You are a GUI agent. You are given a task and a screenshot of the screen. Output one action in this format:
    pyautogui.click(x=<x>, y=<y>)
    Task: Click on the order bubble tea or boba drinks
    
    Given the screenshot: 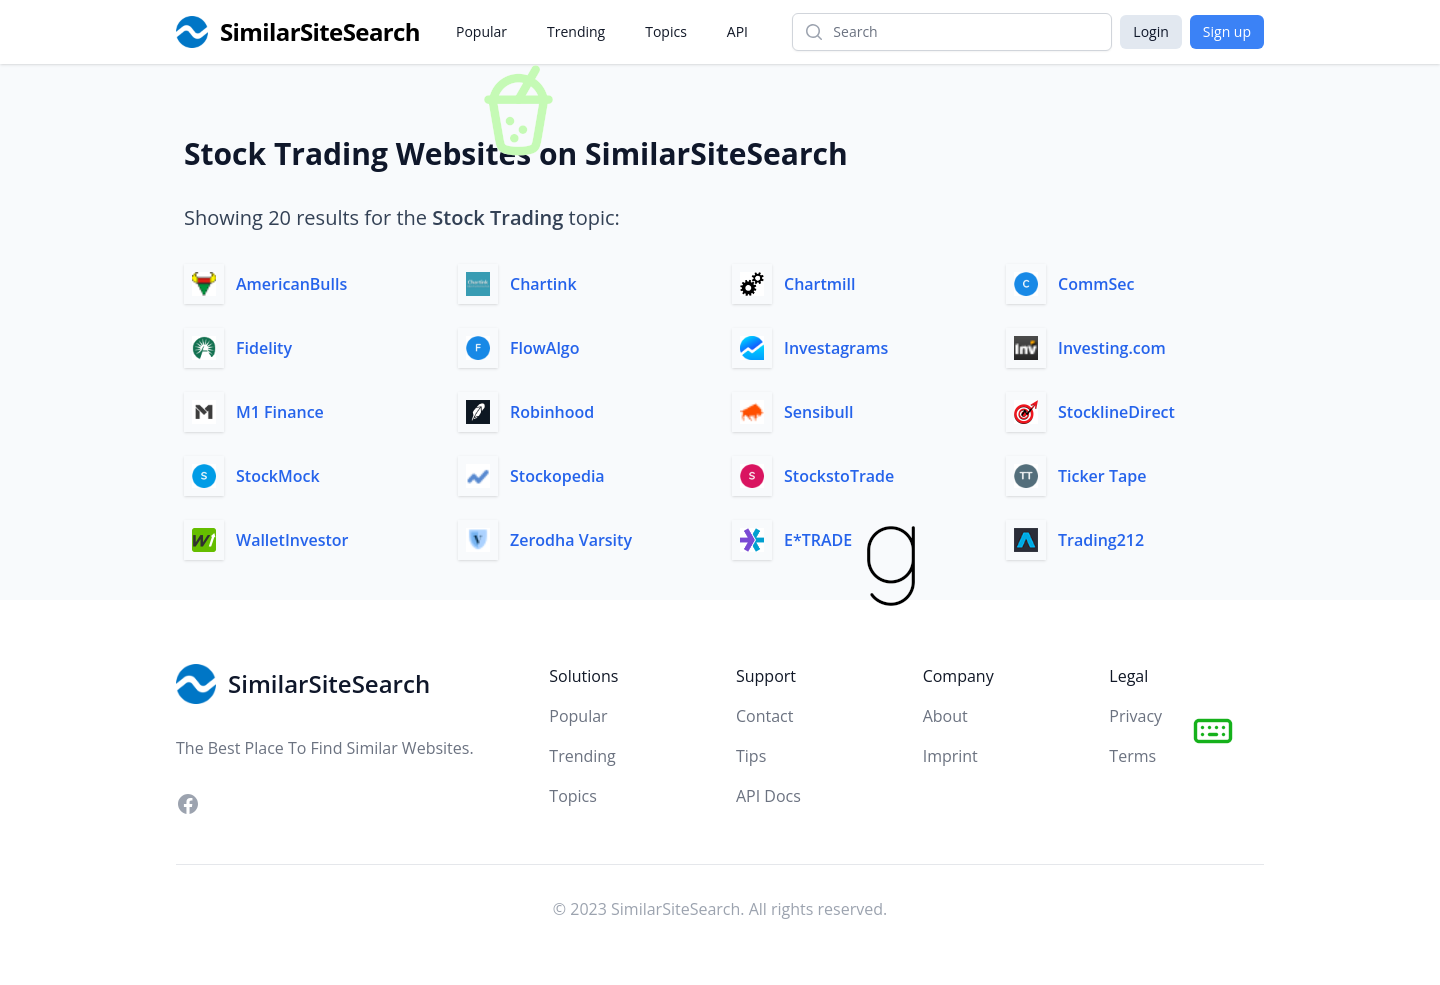 What is the action you would take?
    pyautogui.click(x=518, y=112)
    